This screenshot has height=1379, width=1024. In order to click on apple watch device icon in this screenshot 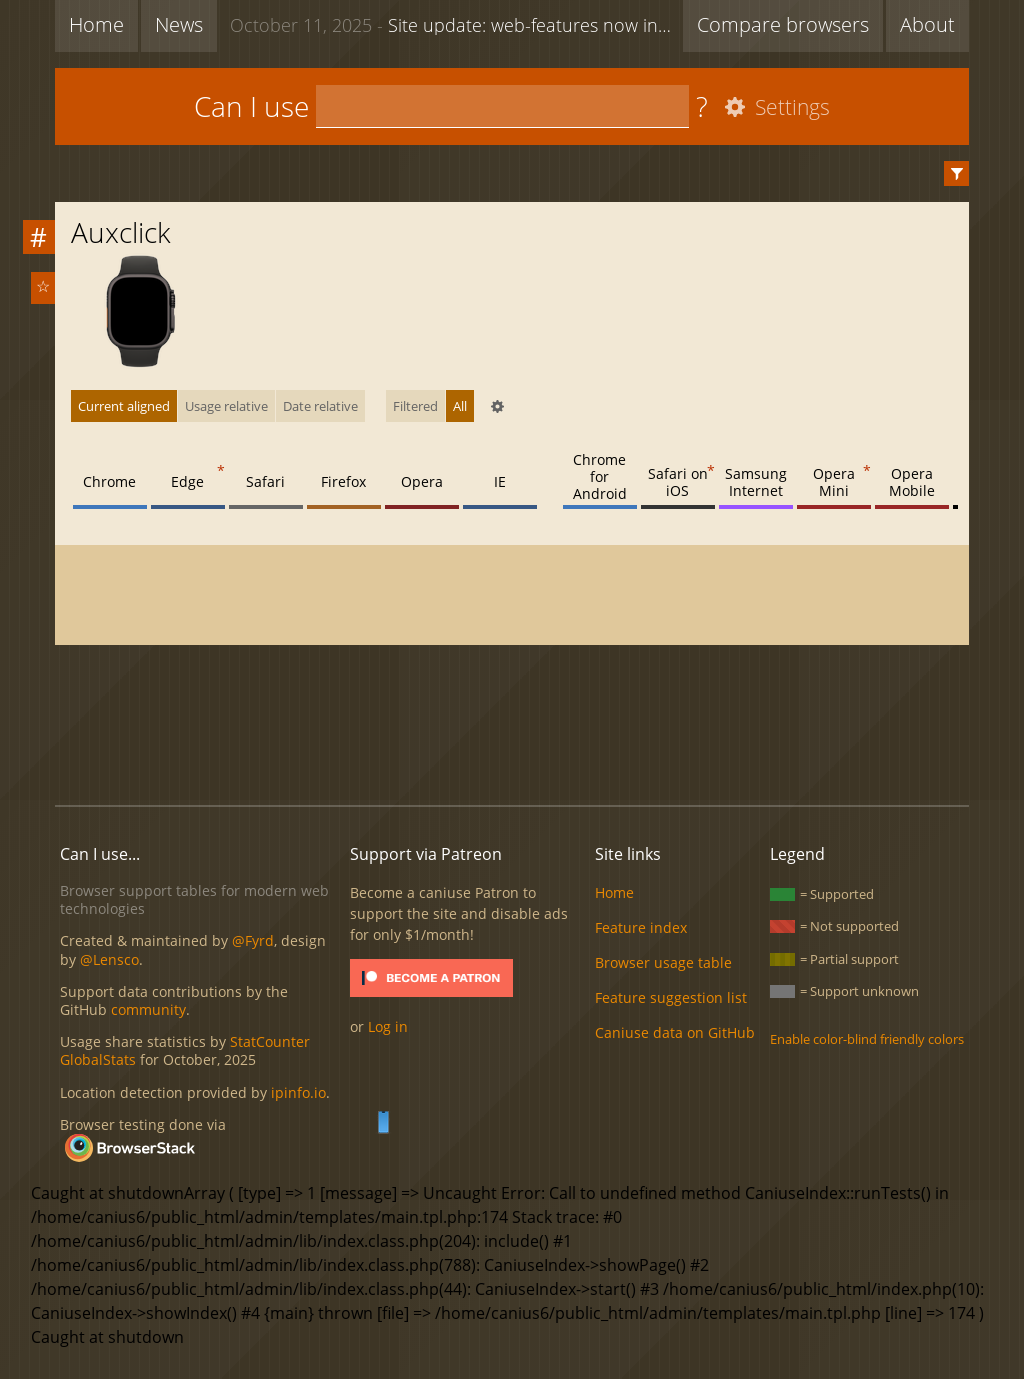, I will do `click(139, 311)`.